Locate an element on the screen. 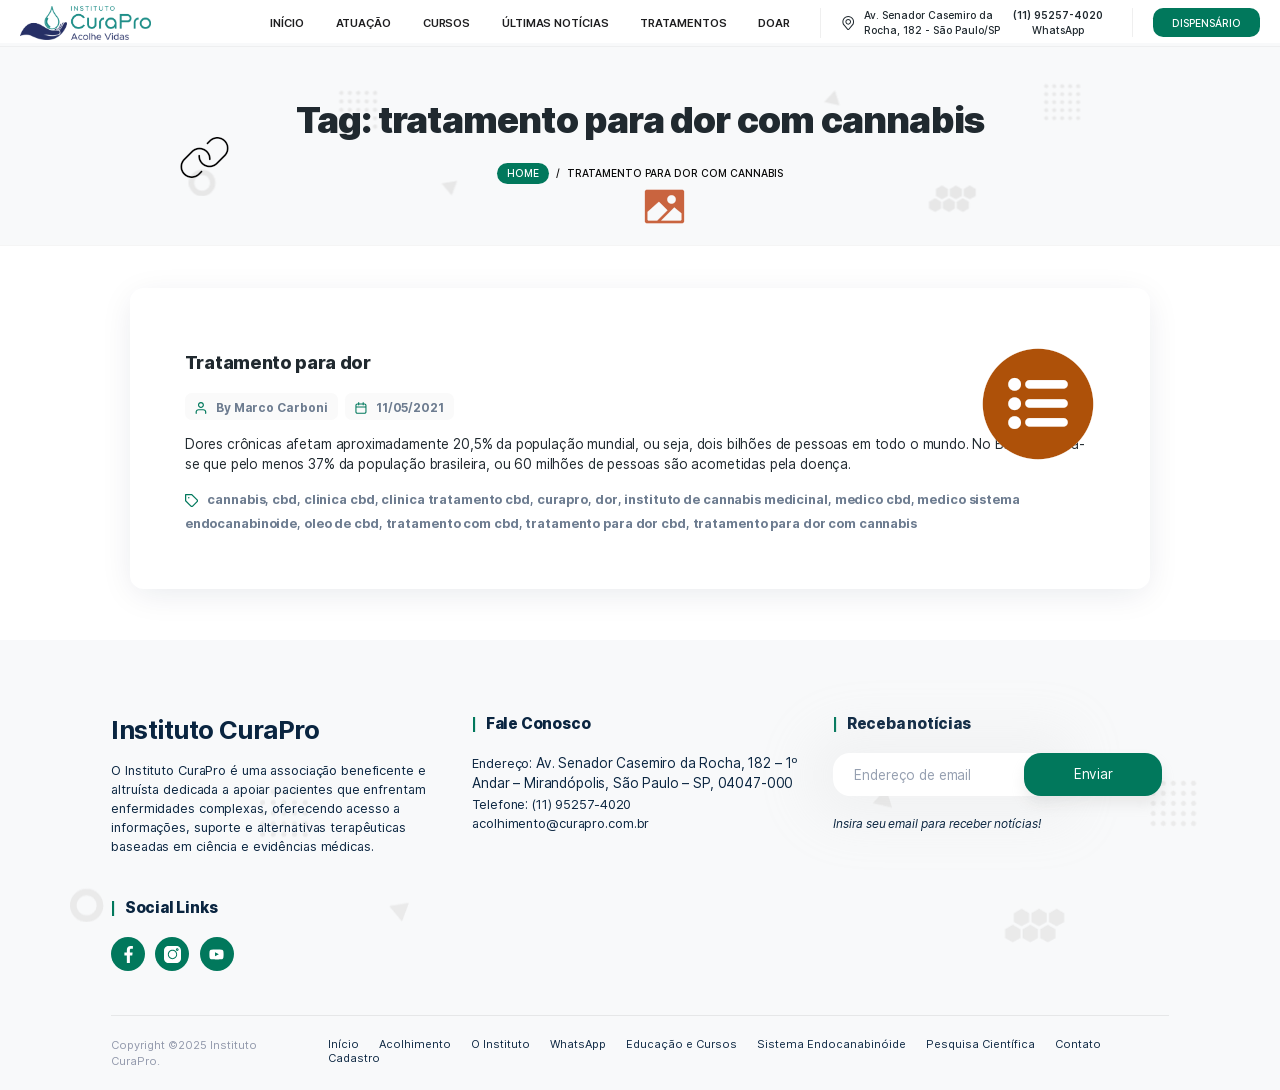 The image size is (1280, 1090). view list or menu options is located at coordinates (1038, 404).